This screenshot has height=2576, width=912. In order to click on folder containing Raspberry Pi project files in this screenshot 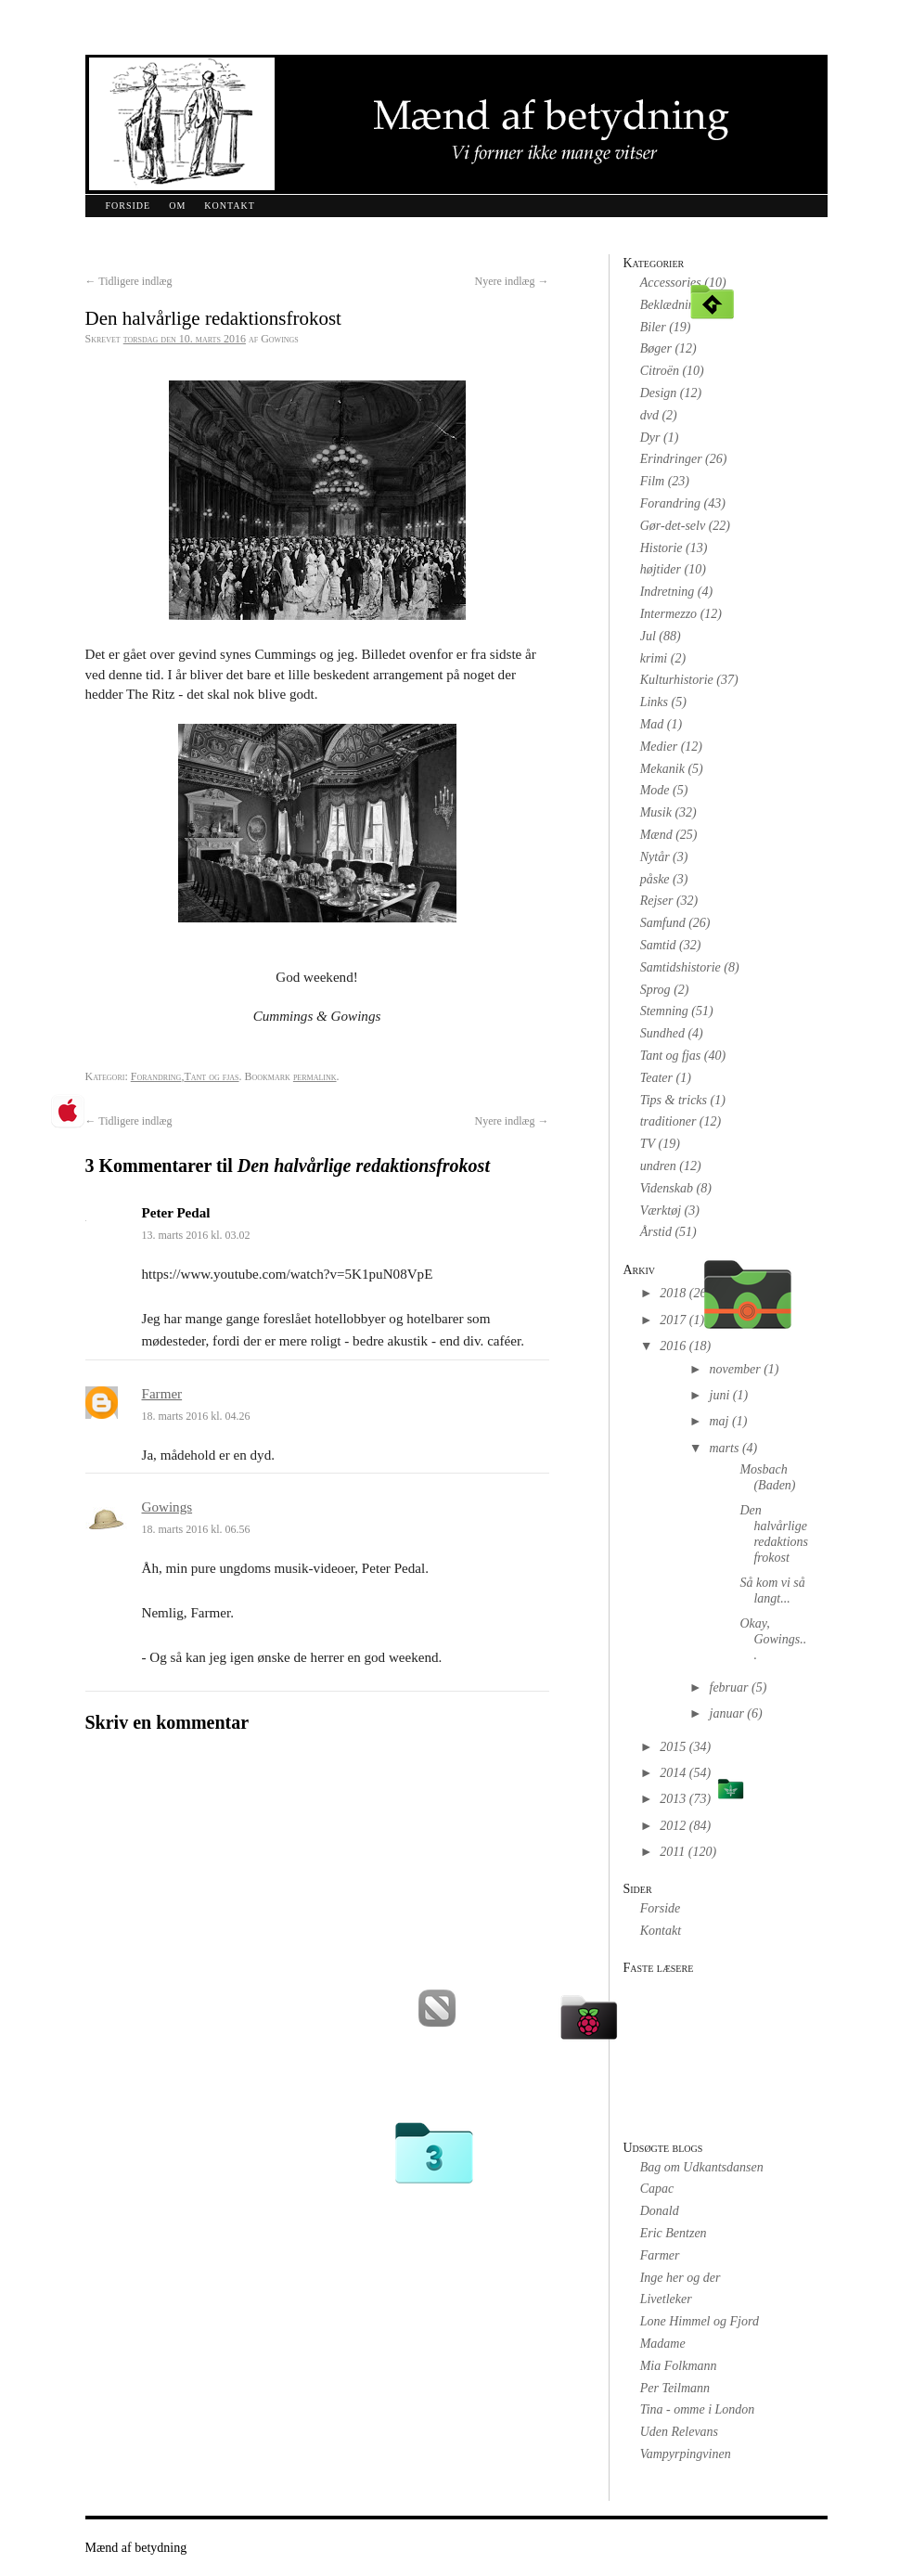, I will do `click(588, 2018)`.